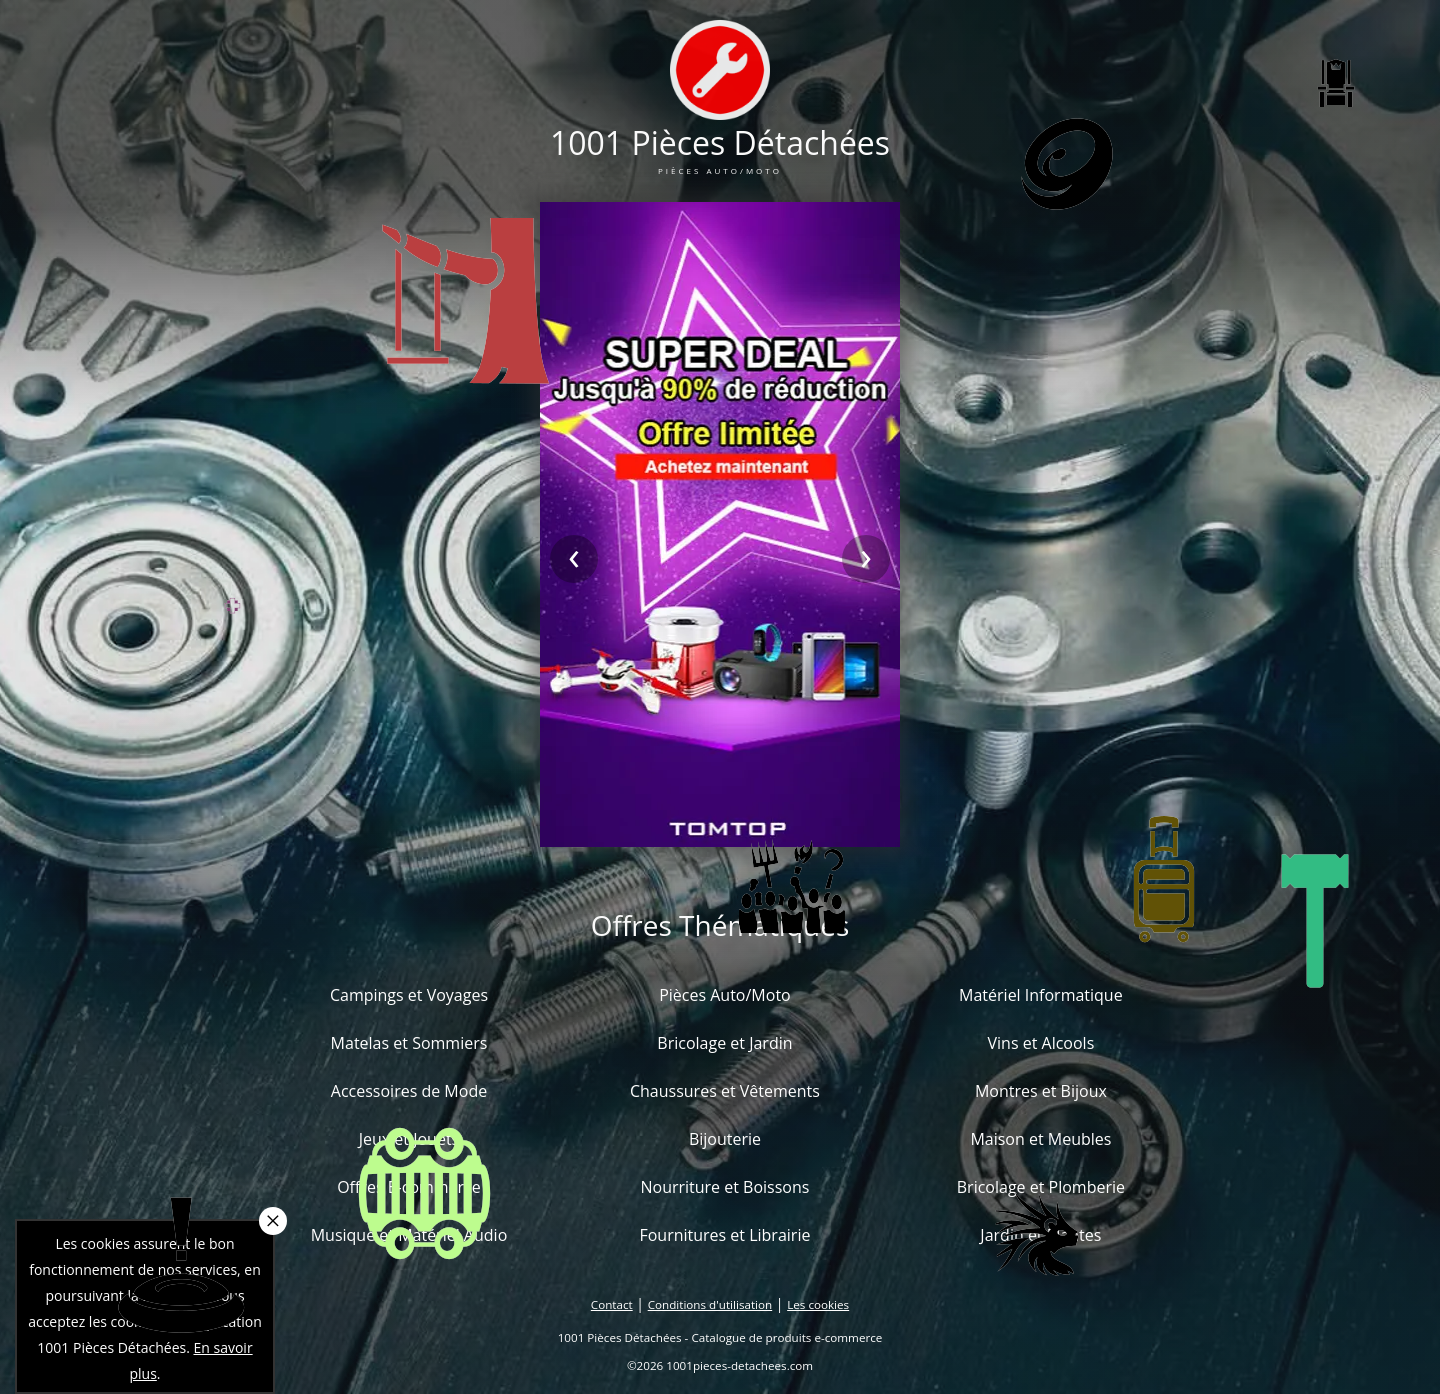 The height and width of the screenshot is (1394, 1440). I want to click on transport or logistics game item, so click(424, 1193).